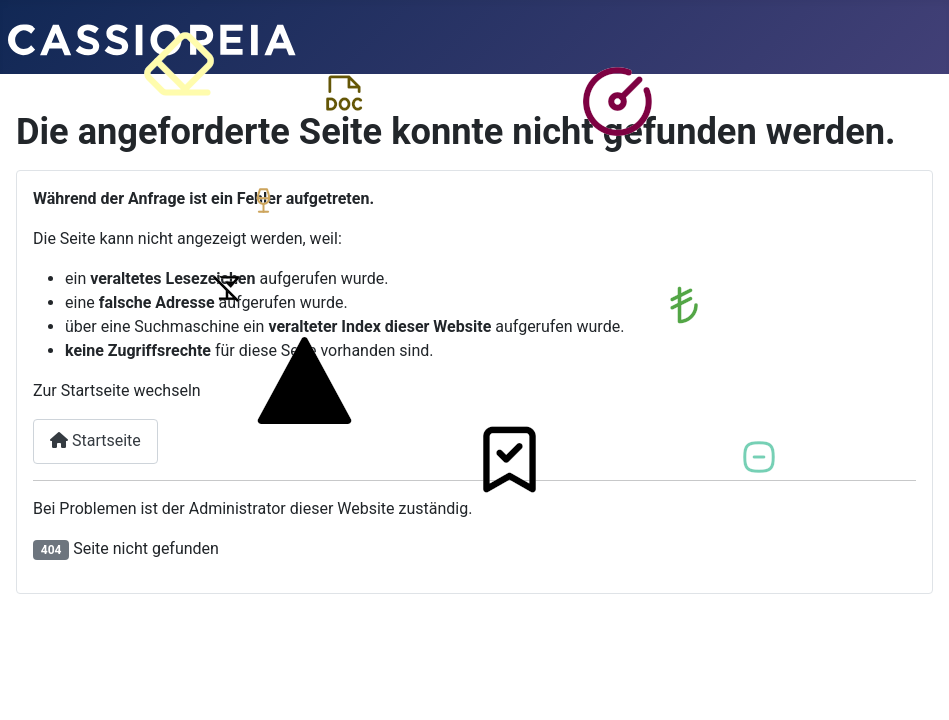  What do you see at coordinates (179, 64) in the screenshot?
I see `erase or clear content` at bounding box center [179, 64].